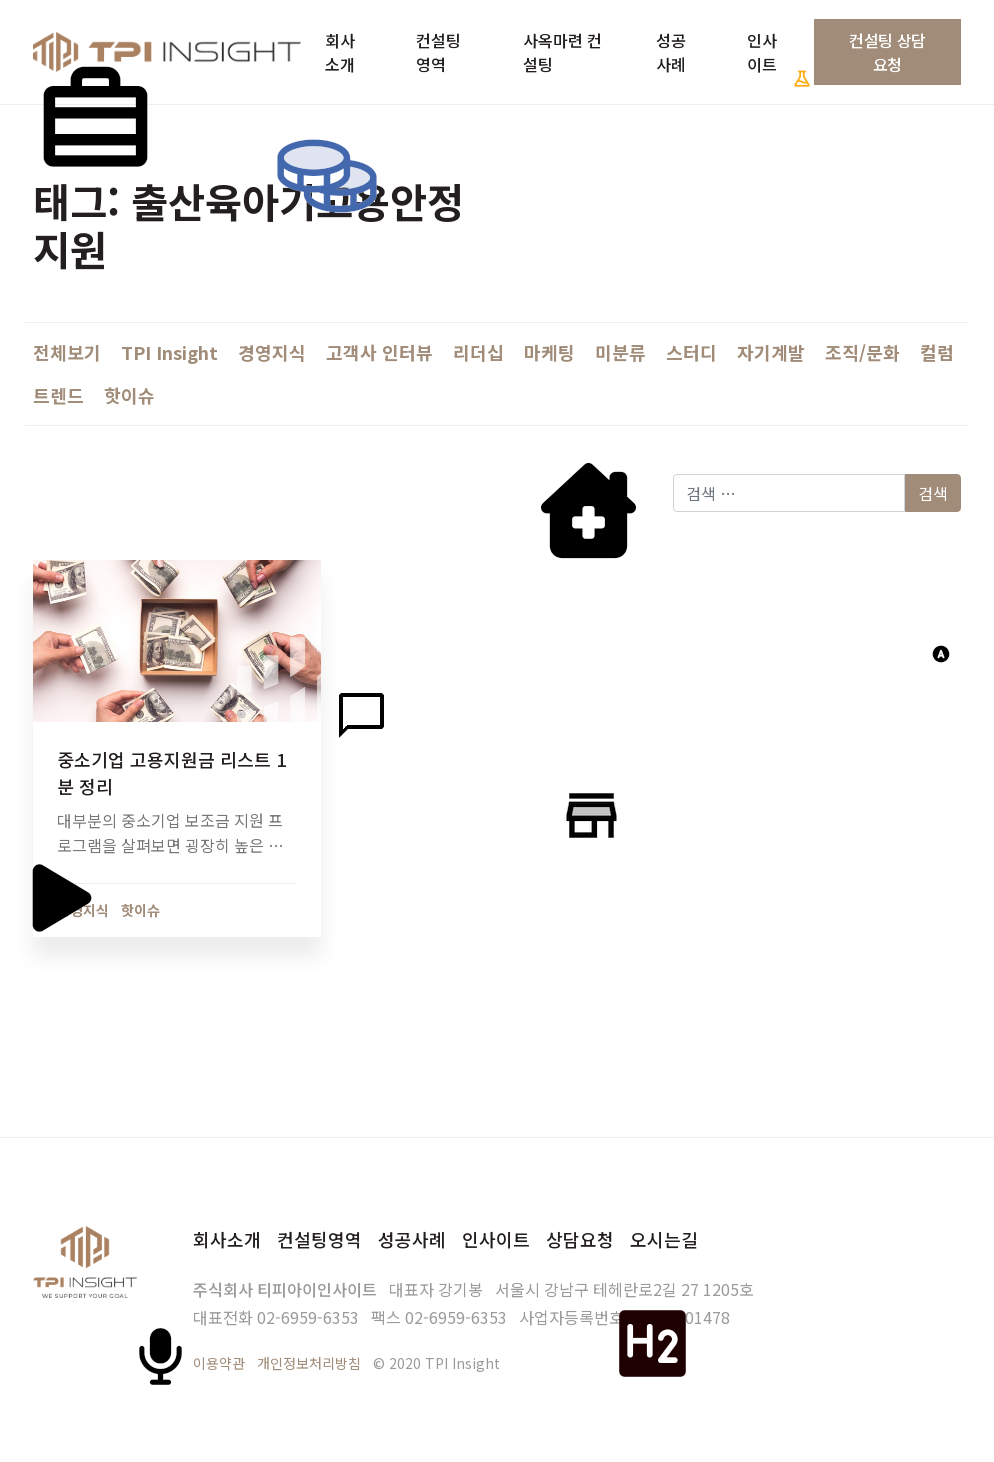 This screenshot has height=1462, width=994. What do you see at coordinates (95, 122) in the screenshot?
I see `access work or business-related files` at bounding box center [95, 122].